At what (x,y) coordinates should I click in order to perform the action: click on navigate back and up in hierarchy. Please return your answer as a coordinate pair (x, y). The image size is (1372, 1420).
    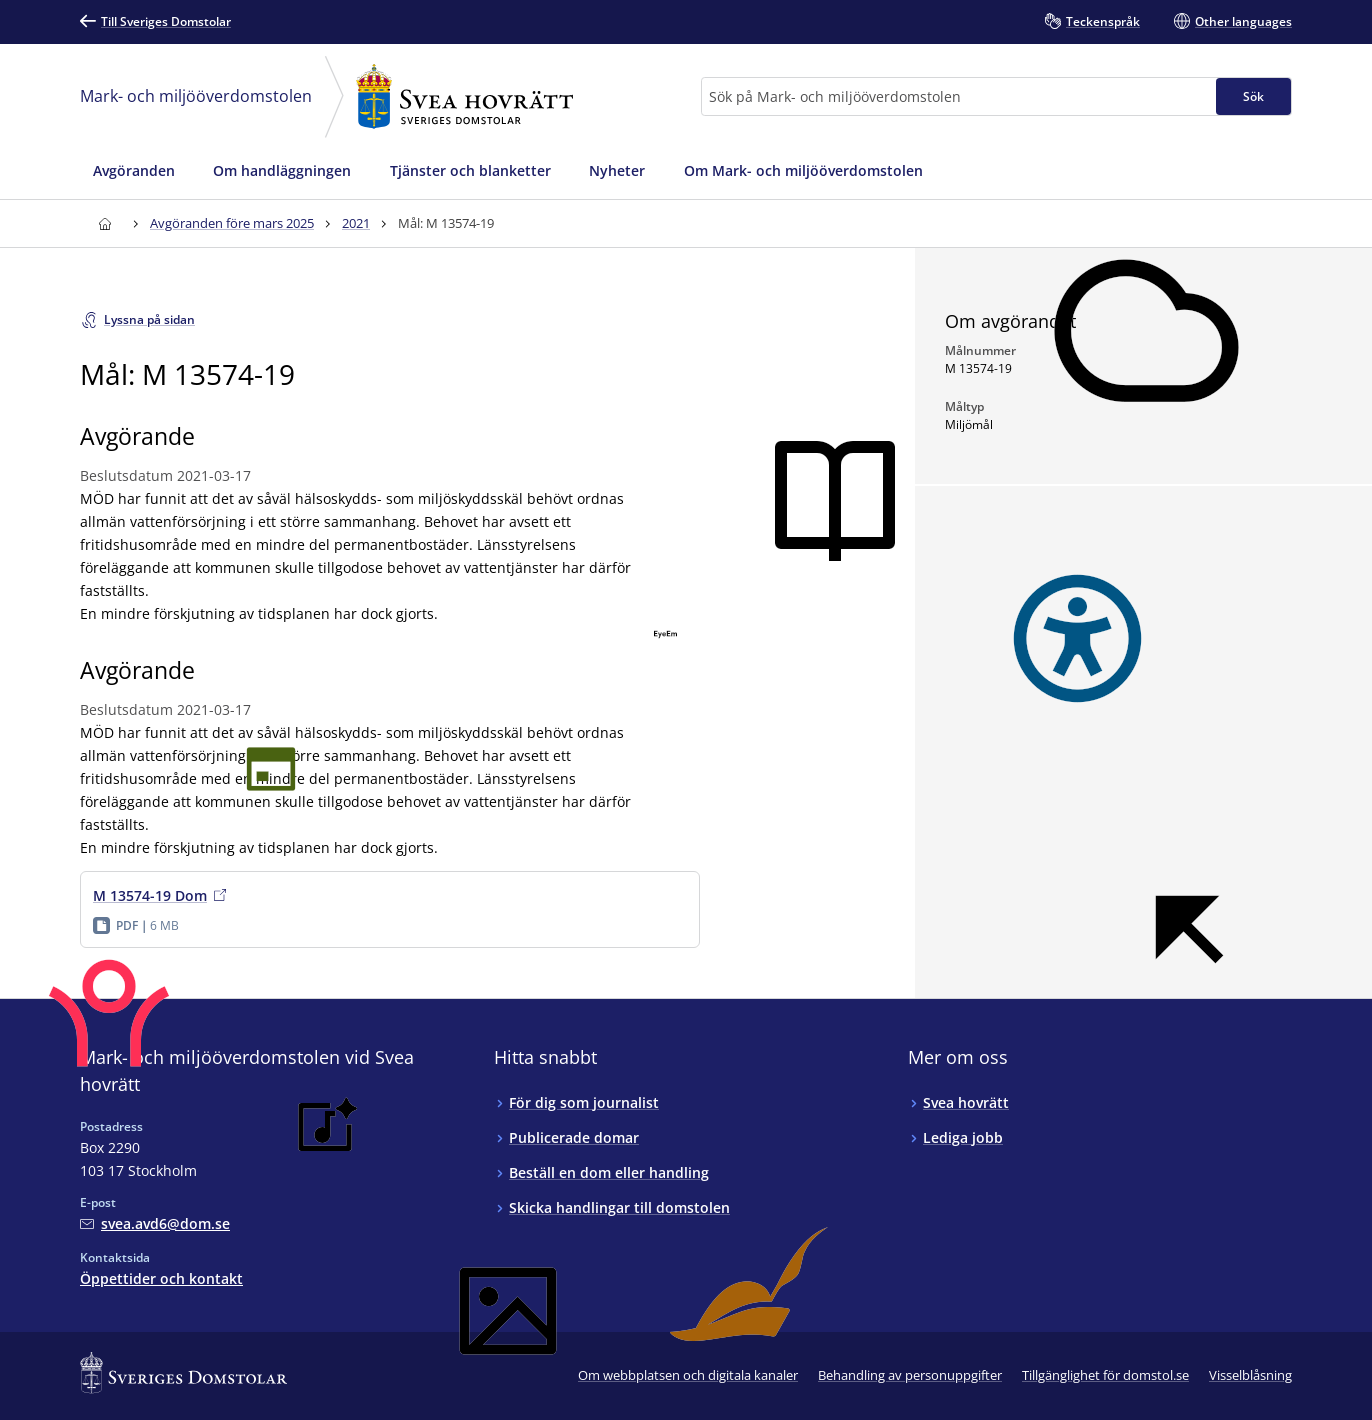
    Looking at the image, I should click on (1189, 929).